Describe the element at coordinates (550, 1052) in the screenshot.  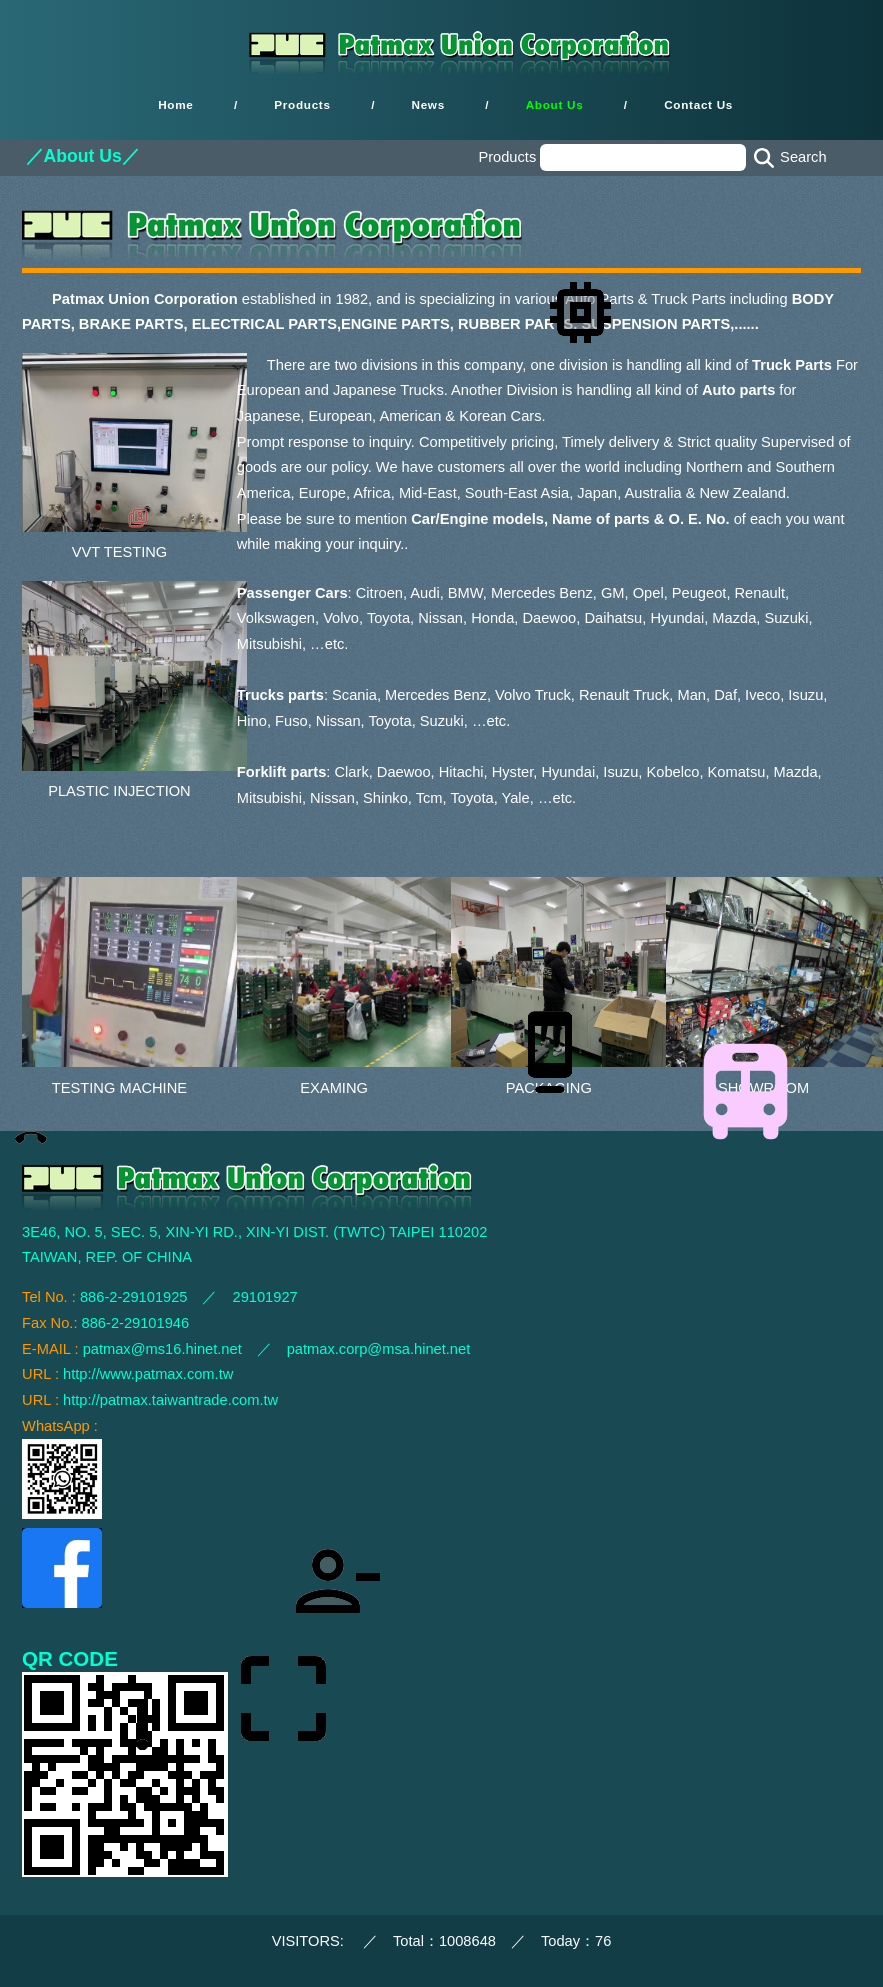
I see `dock your device to a charging station` at that location.